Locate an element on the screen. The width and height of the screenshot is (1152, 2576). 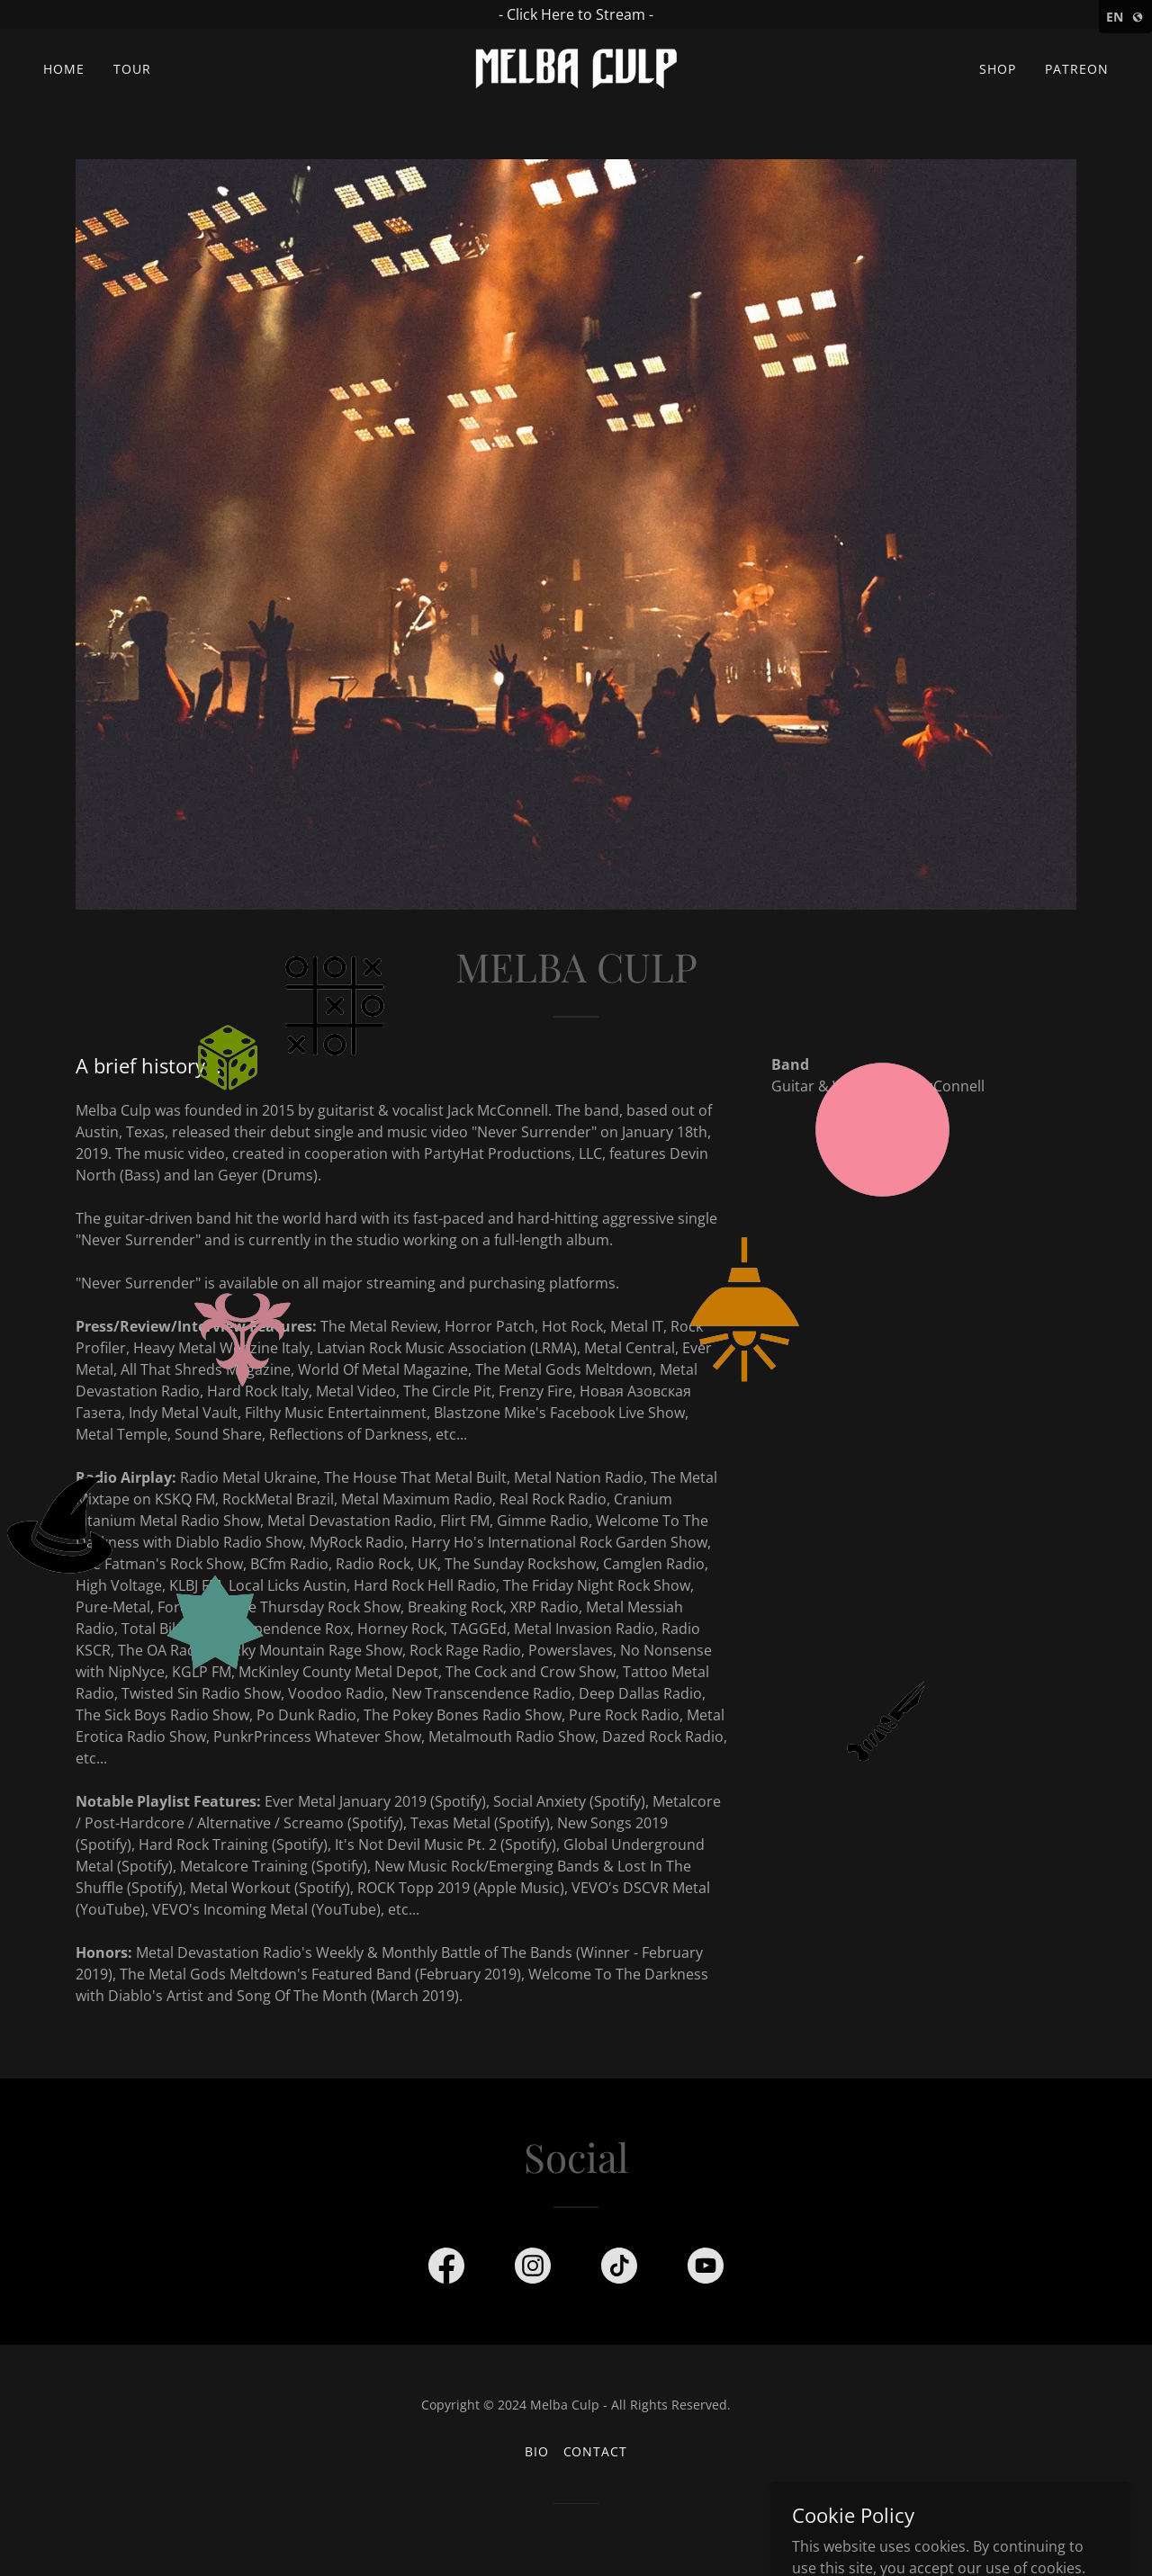
toggle ceiling light on/off is located at coordinates (744, 1309).